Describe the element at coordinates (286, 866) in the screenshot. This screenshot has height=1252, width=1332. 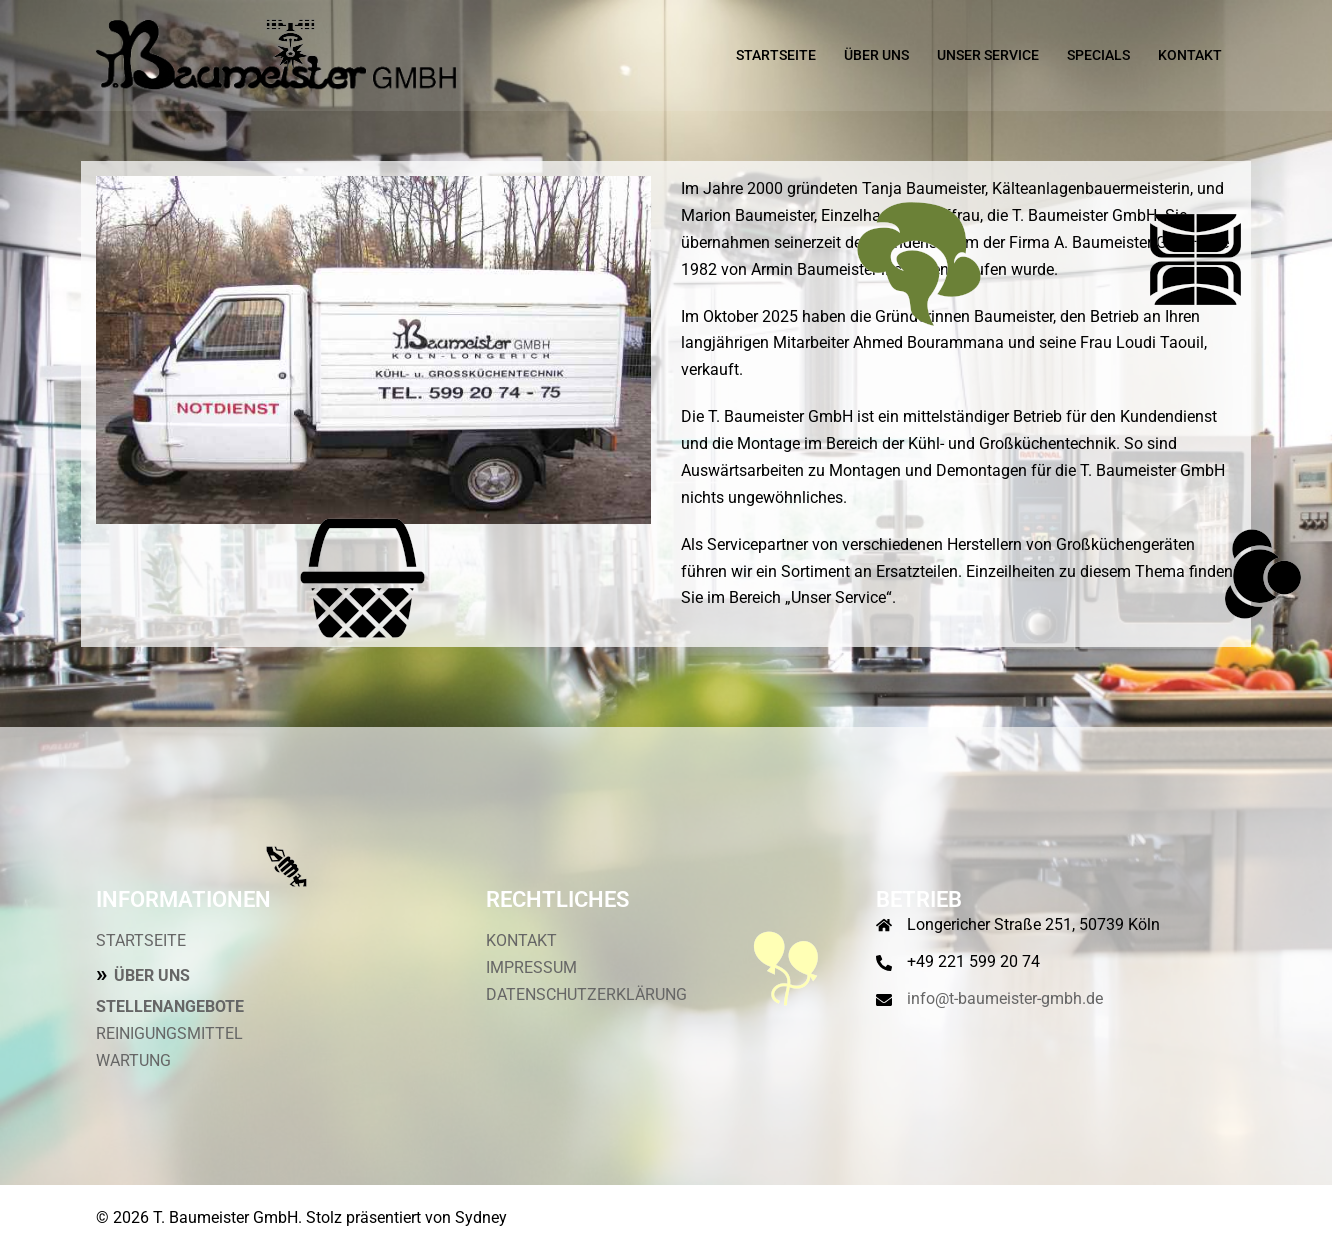
I see `activate thunder or lightning ability` at that location.